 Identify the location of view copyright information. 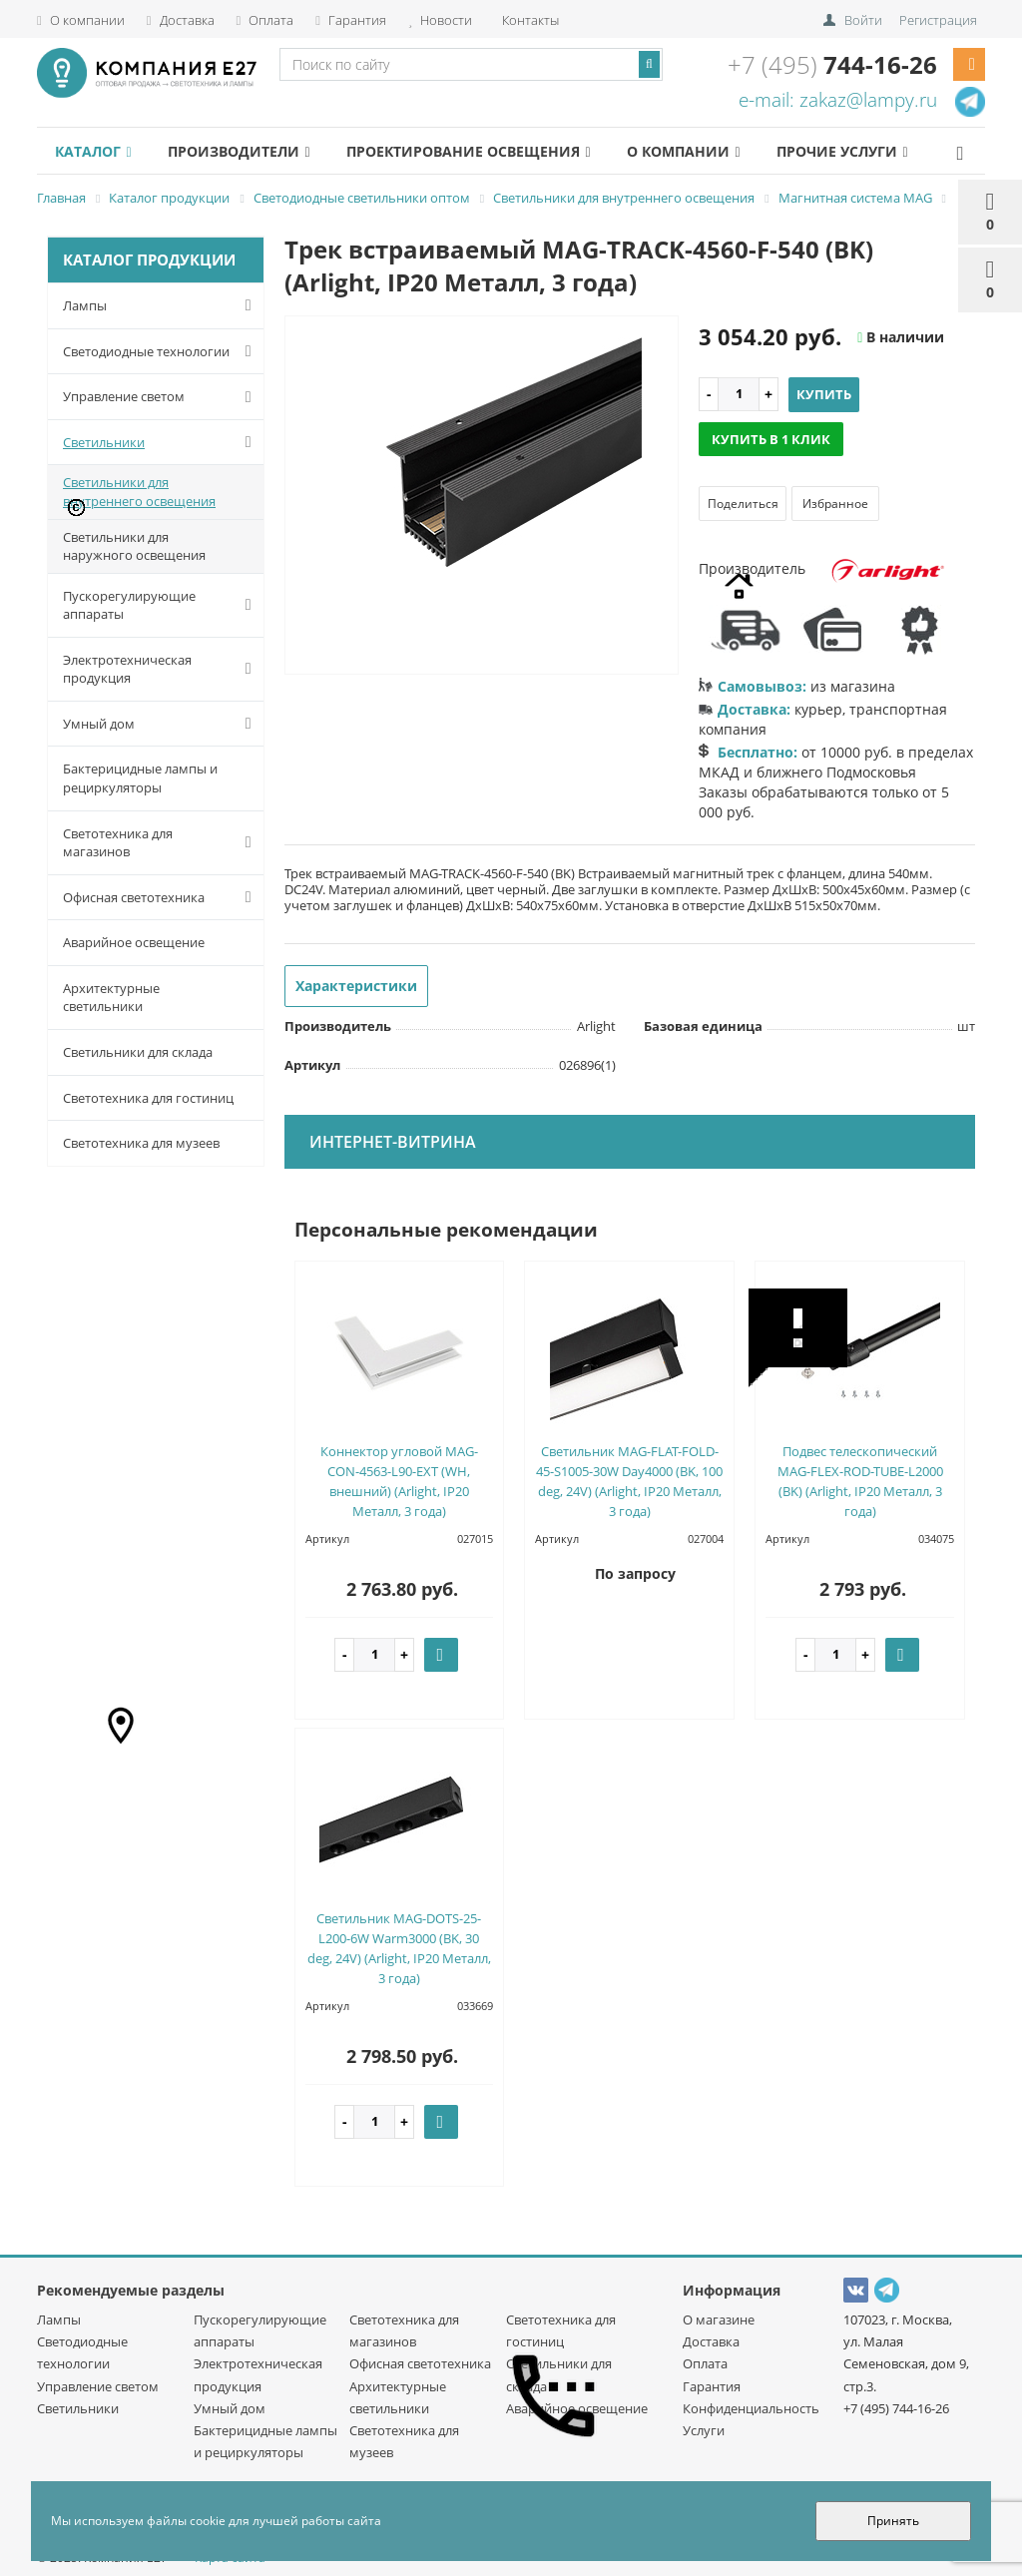
(76, 507).